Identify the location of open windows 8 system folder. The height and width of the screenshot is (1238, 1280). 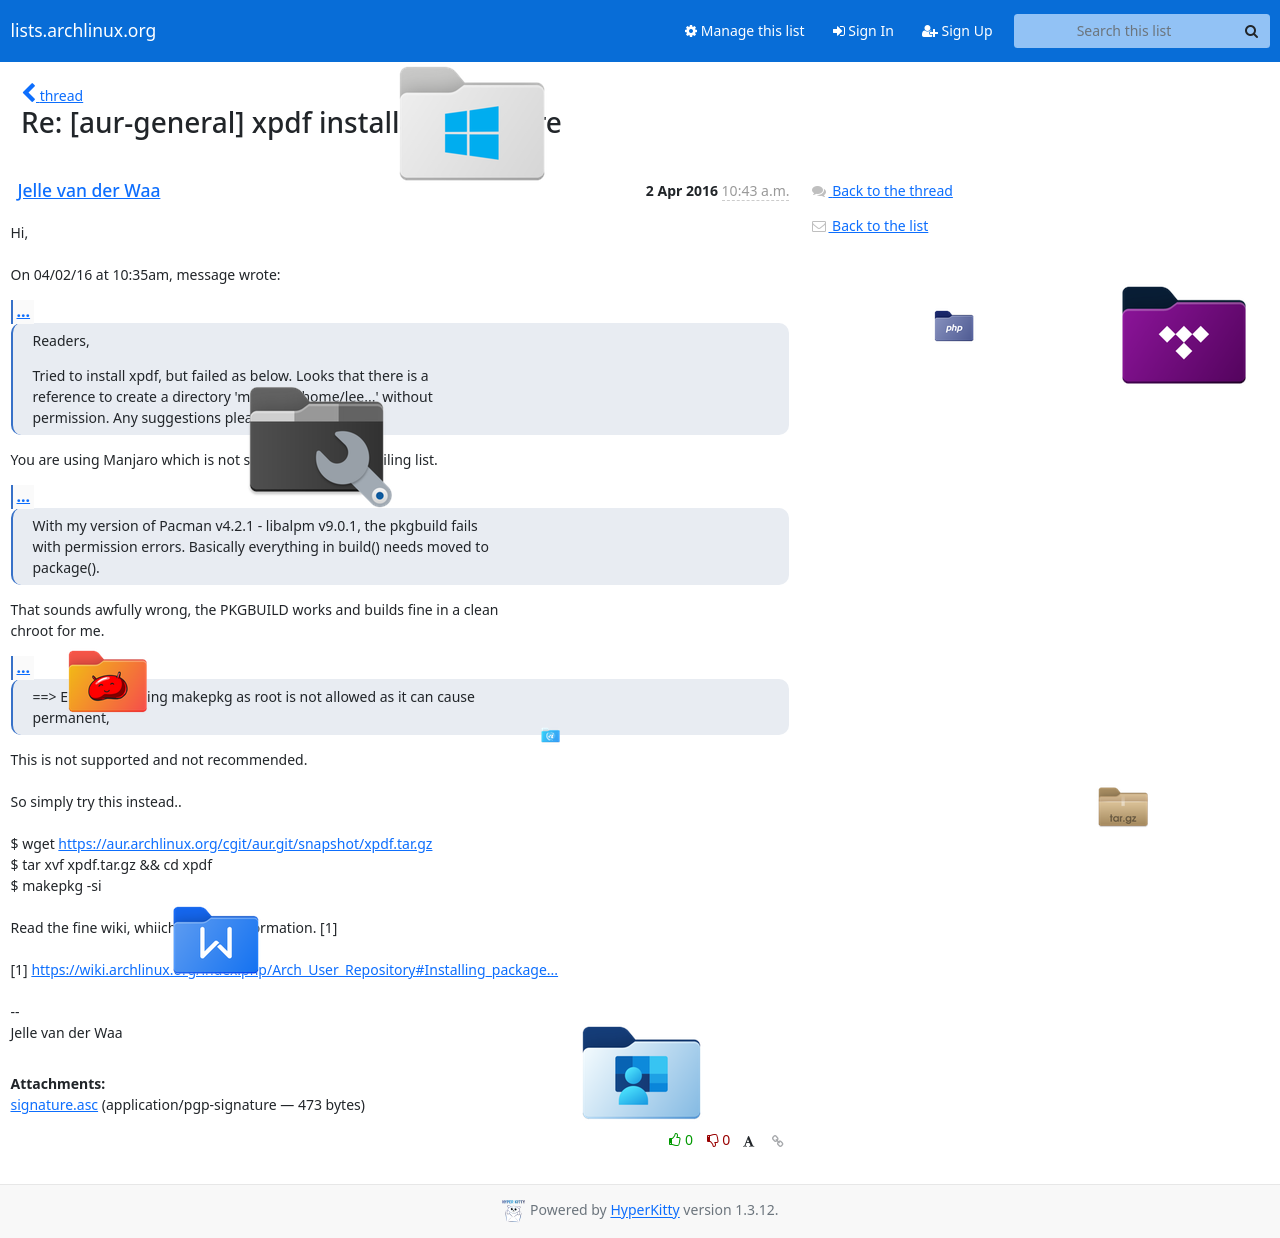
(471, 127).